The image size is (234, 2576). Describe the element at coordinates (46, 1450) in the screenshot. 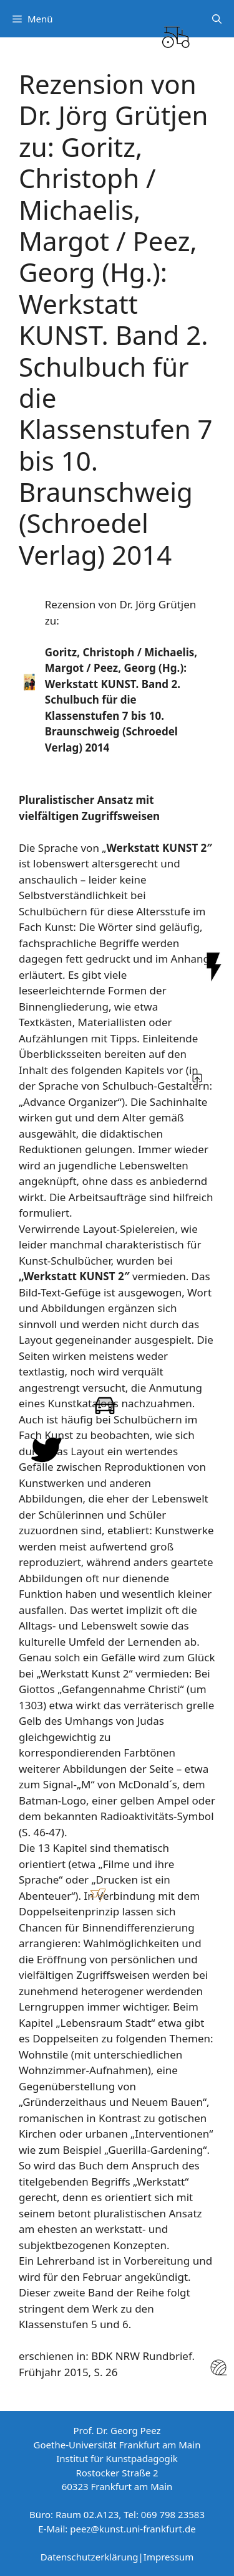

I see `share to twitter` at that location.